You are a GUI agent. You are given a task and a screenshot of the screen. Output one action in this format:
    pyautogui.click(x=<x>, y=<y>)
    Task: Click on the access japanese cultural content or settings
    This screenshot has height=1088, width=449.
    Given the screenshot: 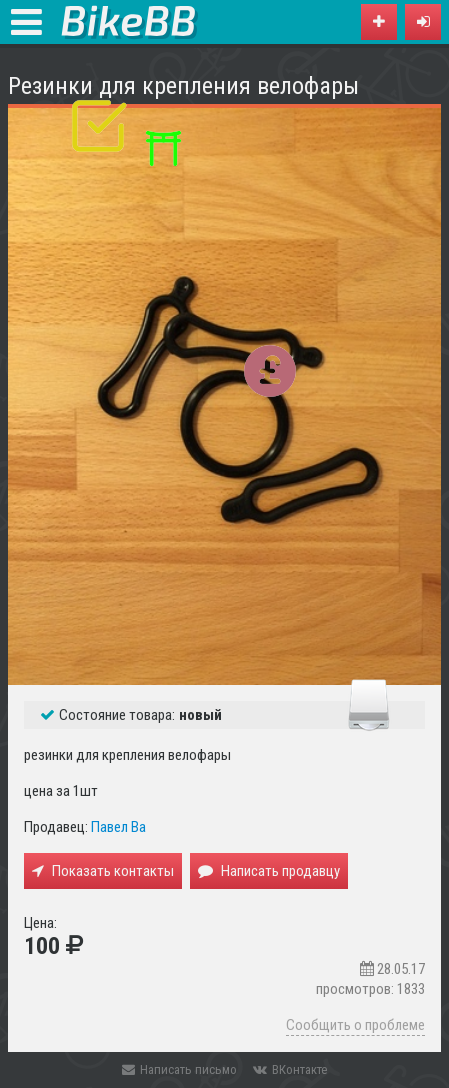 What is the action you would take?
    pyautogui.click(x=163, y=148)
    